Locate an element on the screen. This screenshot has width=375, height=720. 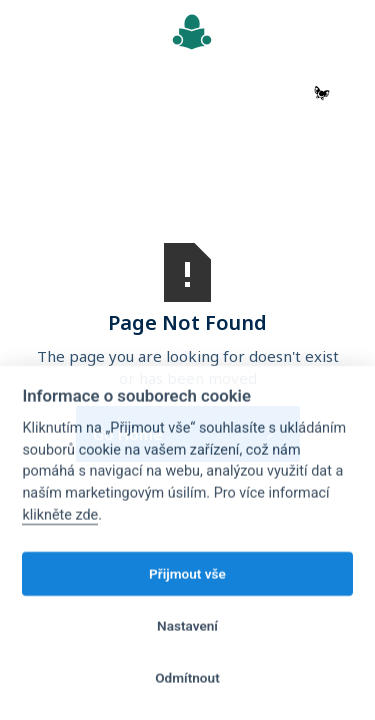
open reading mode or e-reader is located at coordinates (192, 32).